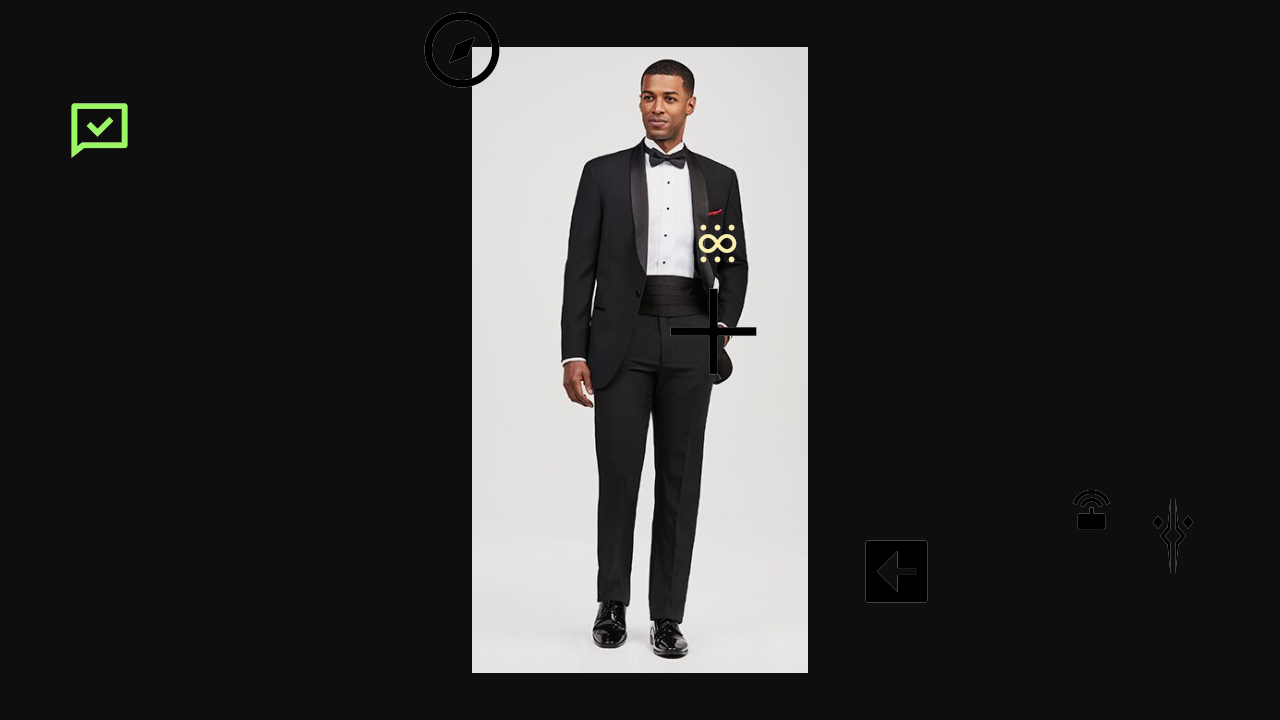  What do you see at coordinates (713, 331) in the screenshot?
I see `add a new item` at bounding box center [713, 331].